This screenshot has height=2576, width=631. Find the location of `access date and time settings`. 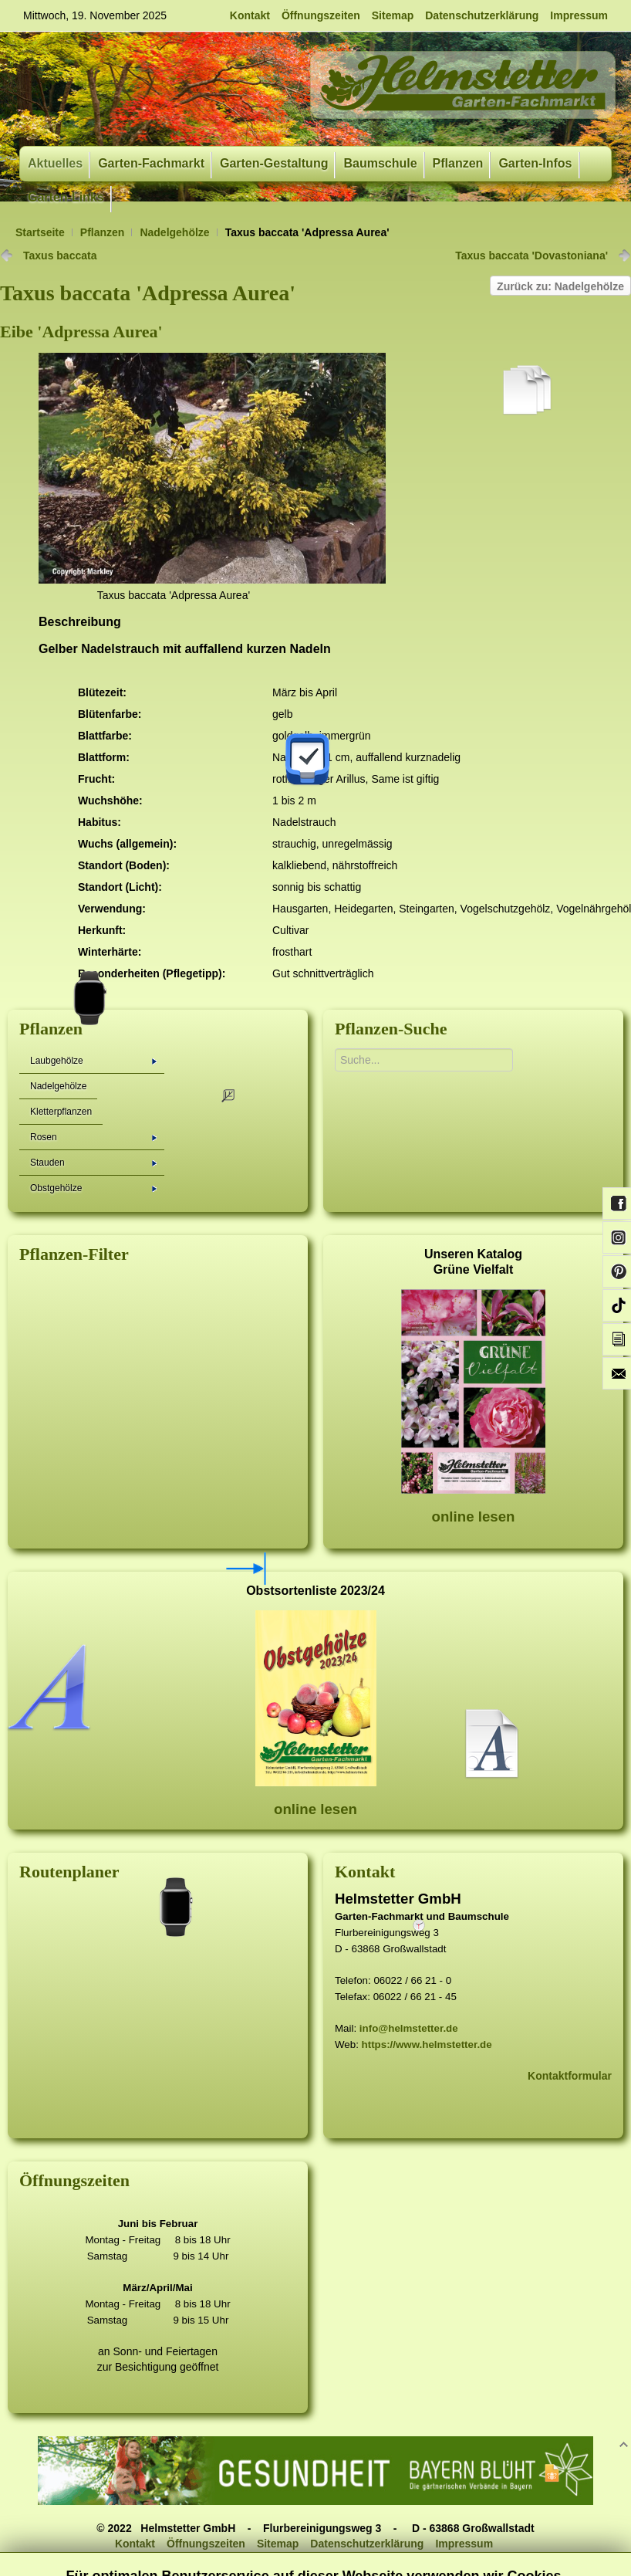

access date and time settings is located at coordinates (419, 1925).